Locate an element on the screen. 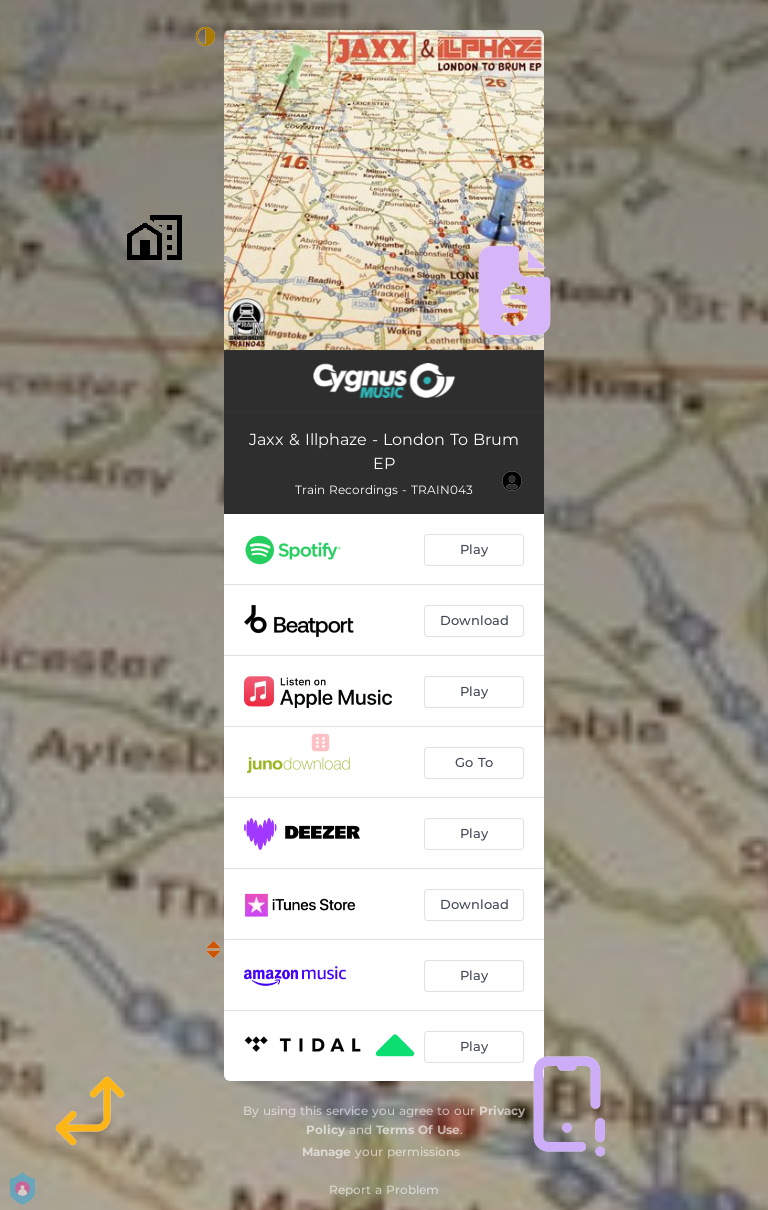 Image resolution: width=768 pixels, height=1210 pixels. expand or collapse a dropdown menu is located at coordinates (213, 949).